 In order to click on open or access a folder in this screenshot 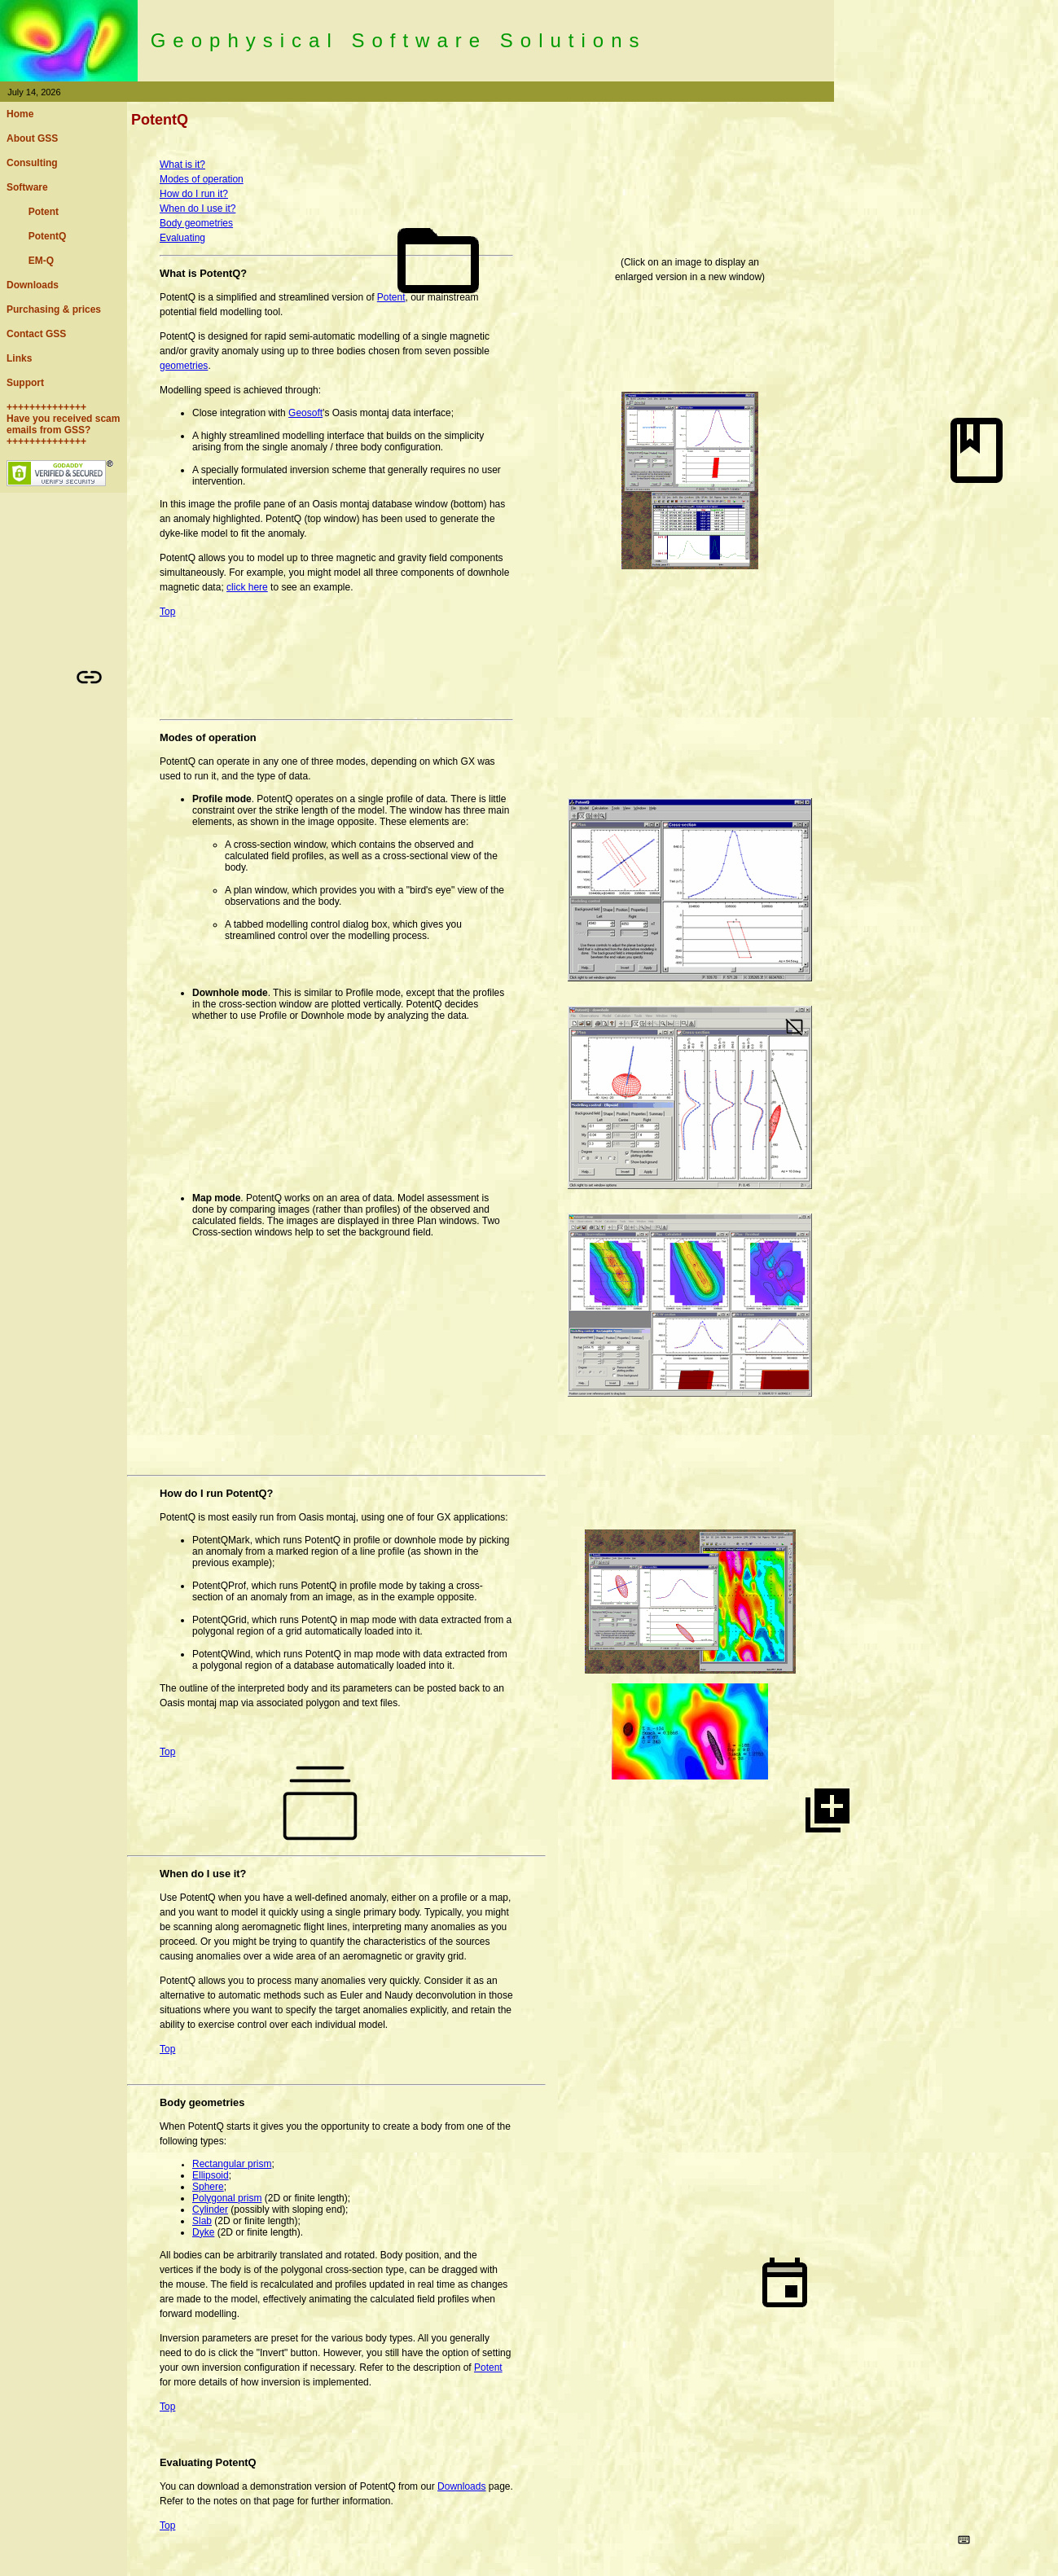, I will do `click(438, 261)`.